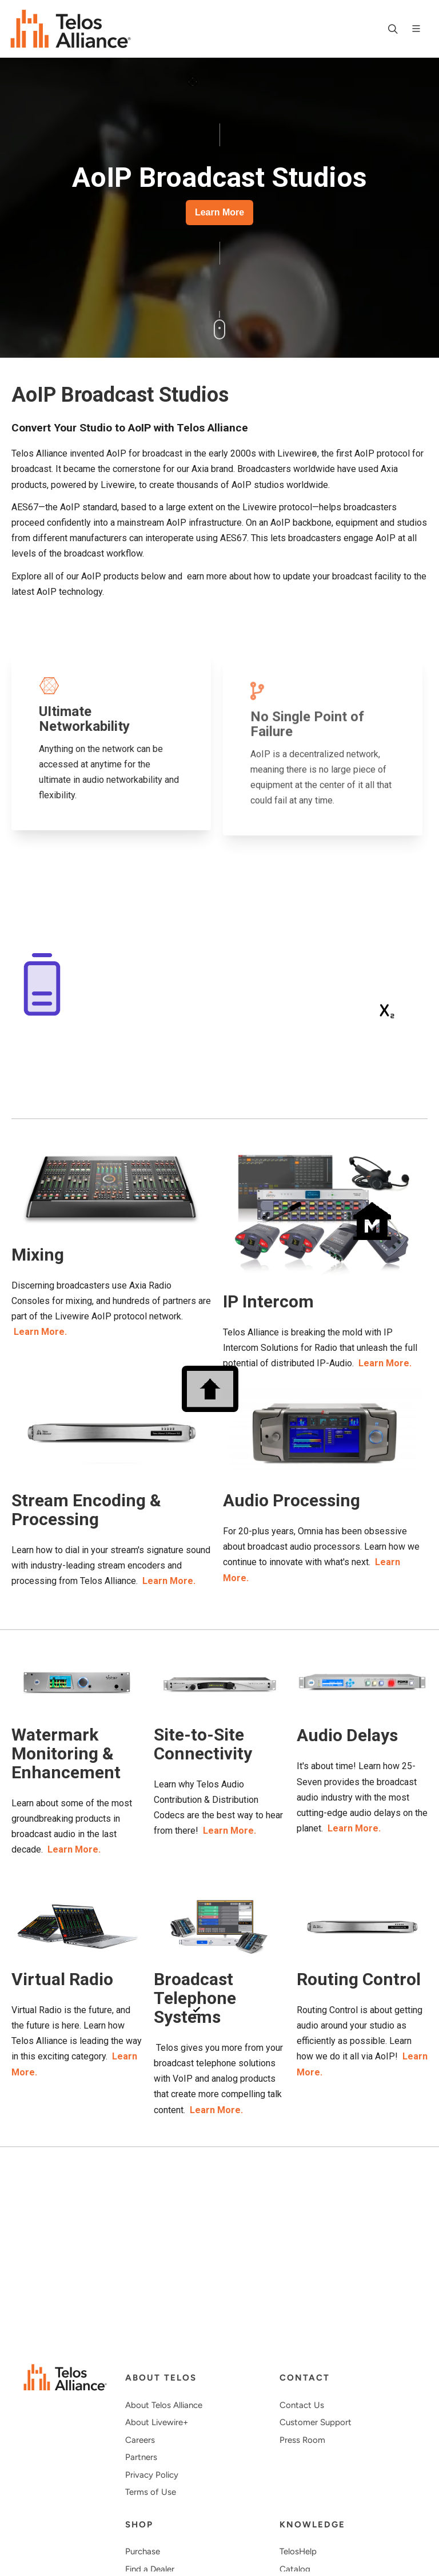  What do you see at coordinates (372, 1221) in the screenshot?
I see `view nearby museums on the map` at bounding box center [372, 1221].